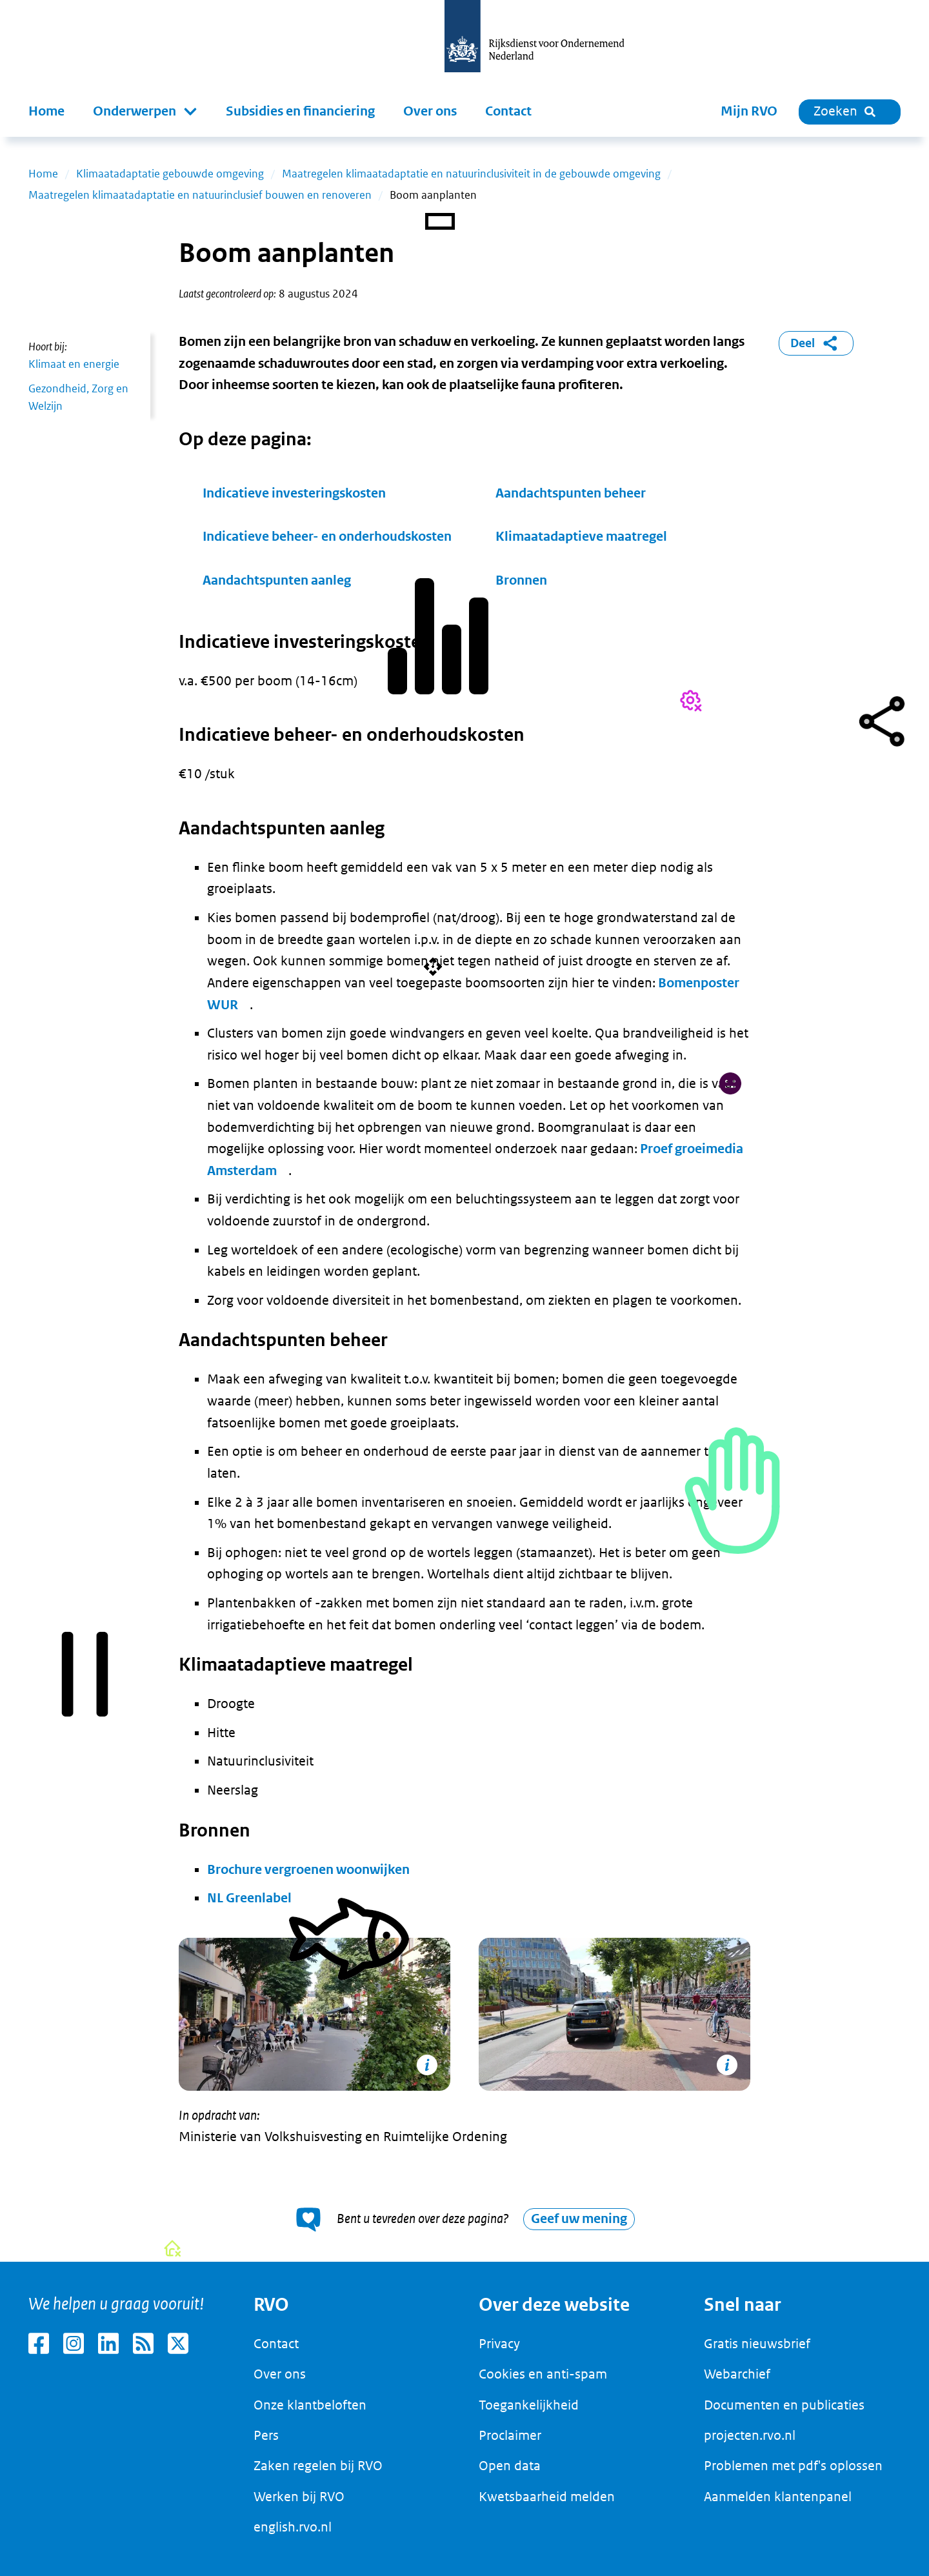  Describe the element at coordinates (433, 967) in the screenshot. I see `access API settings or configuration` at that location.